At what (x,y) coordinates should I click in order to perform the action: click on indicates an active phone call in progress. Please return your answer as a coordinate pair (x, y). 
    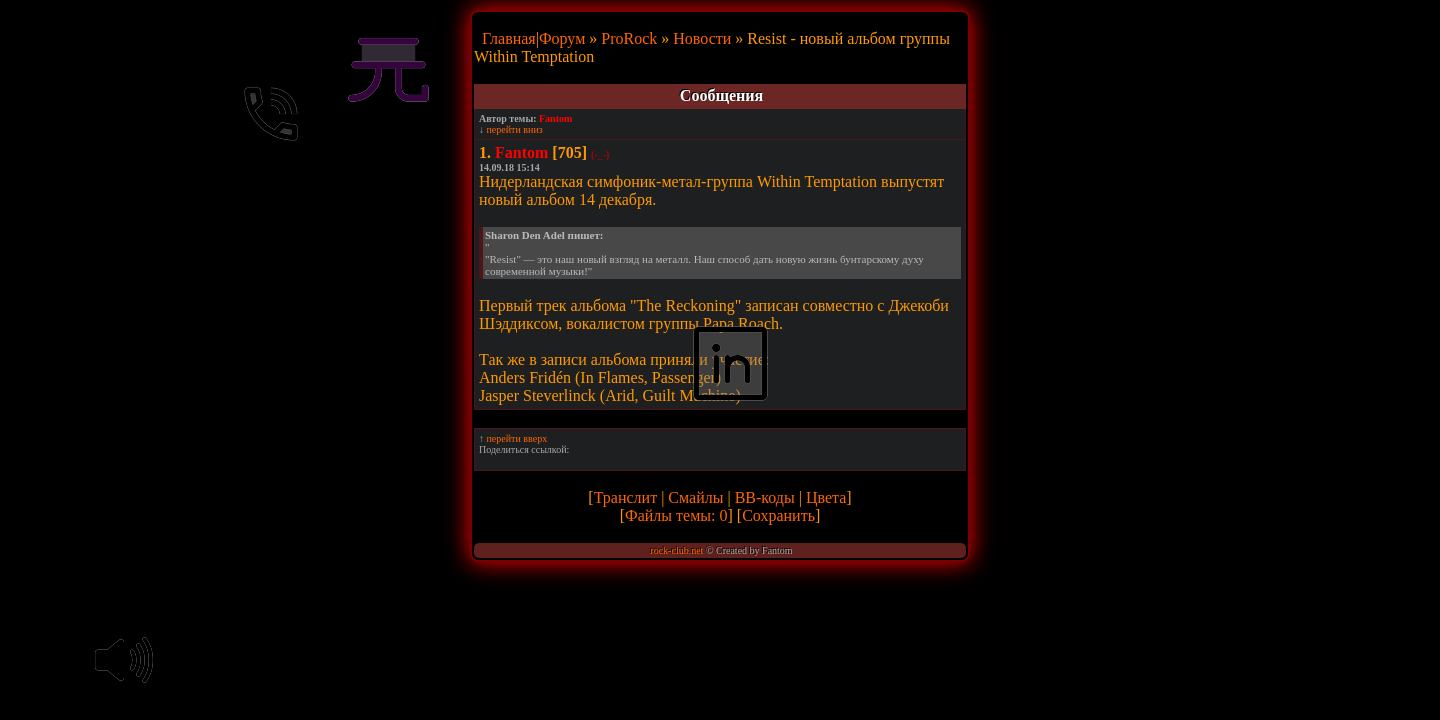
    Looking at the image, I should click on (271, 114).